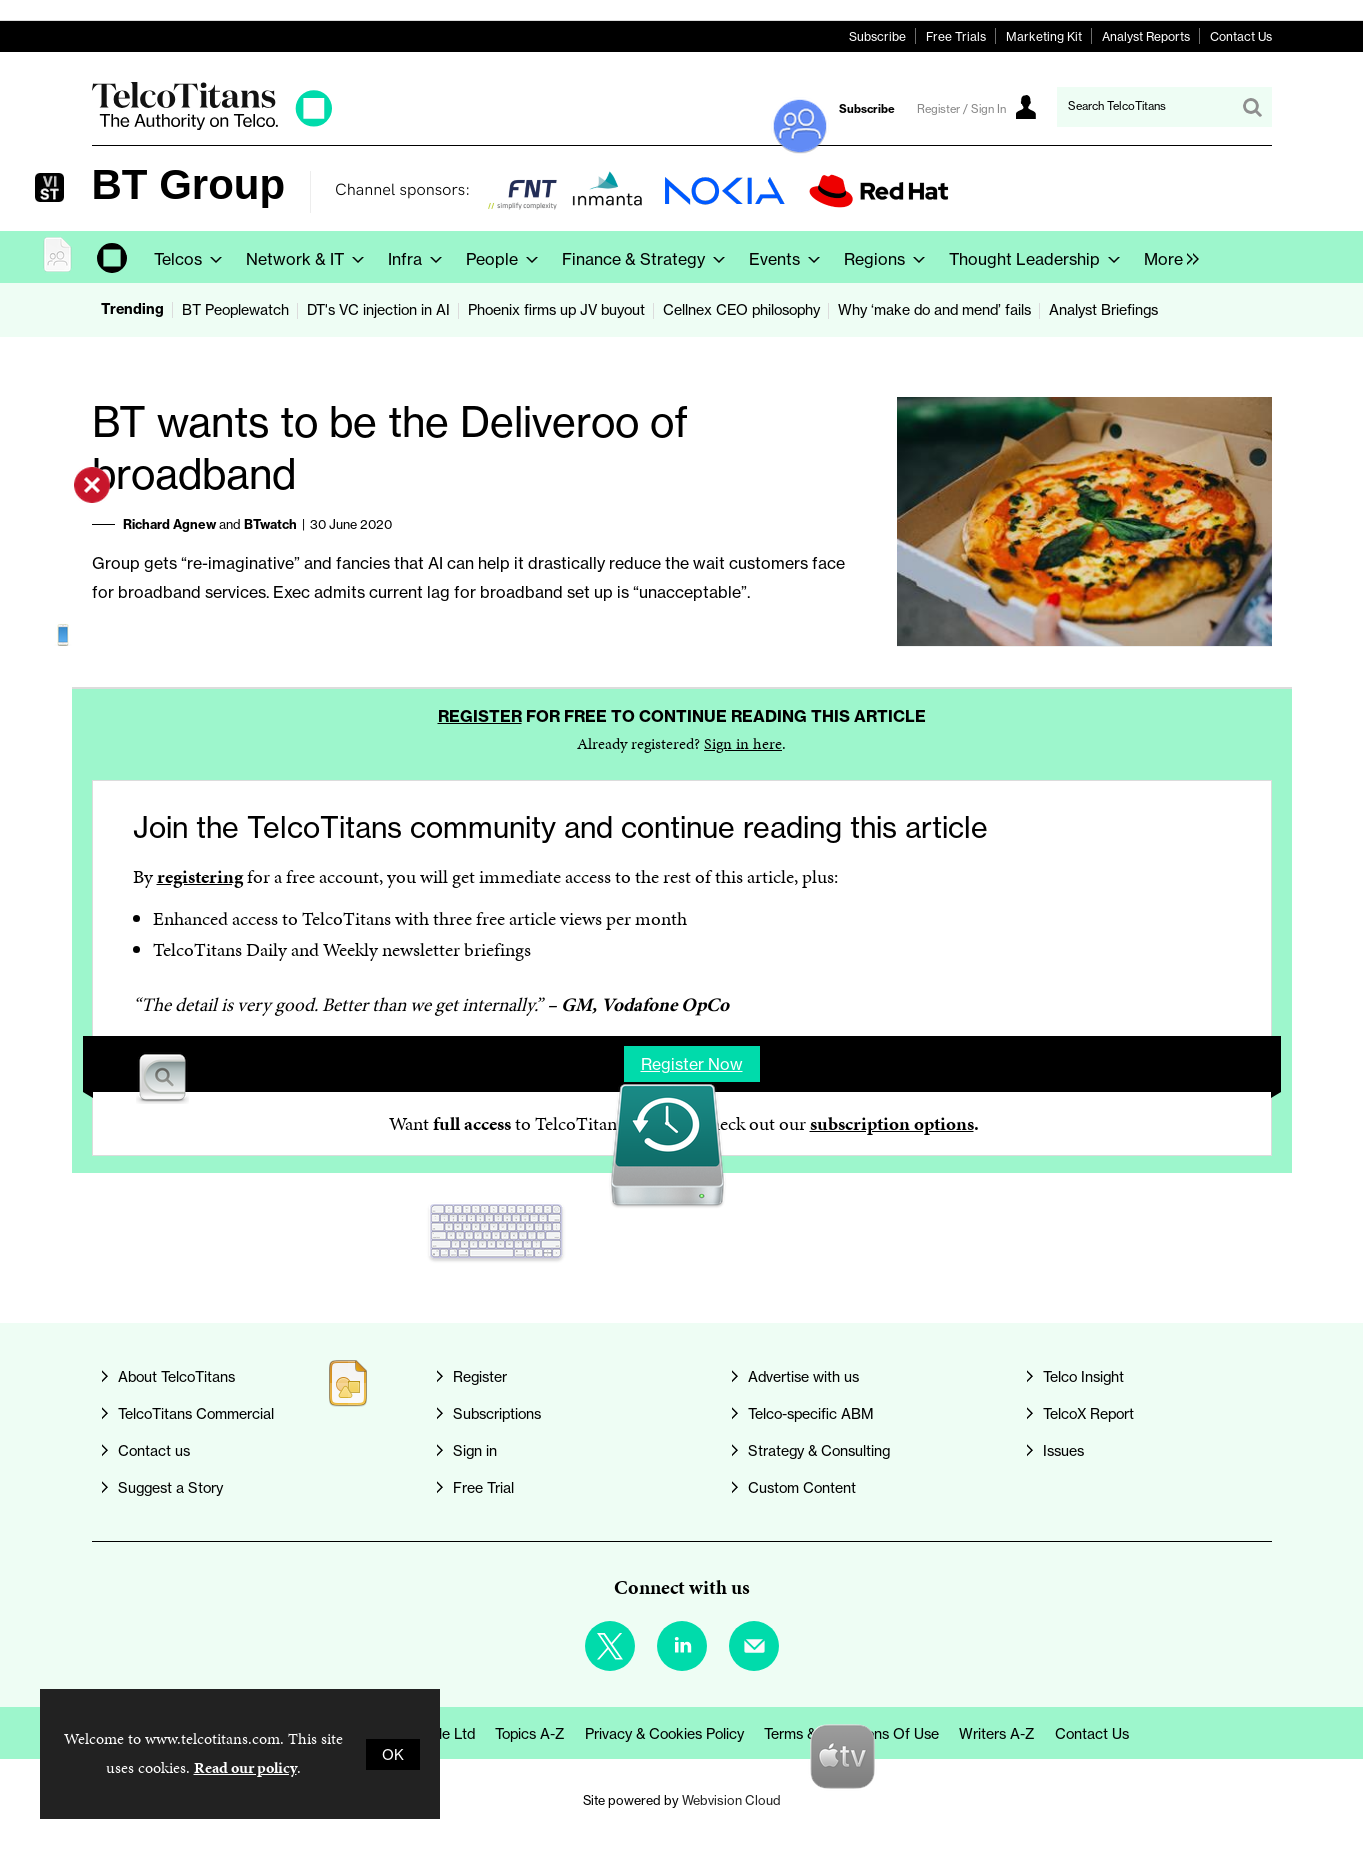 This screenshot has width=1363, height=1859. I want to click on open search preferences or settings, so click(162, 1077).